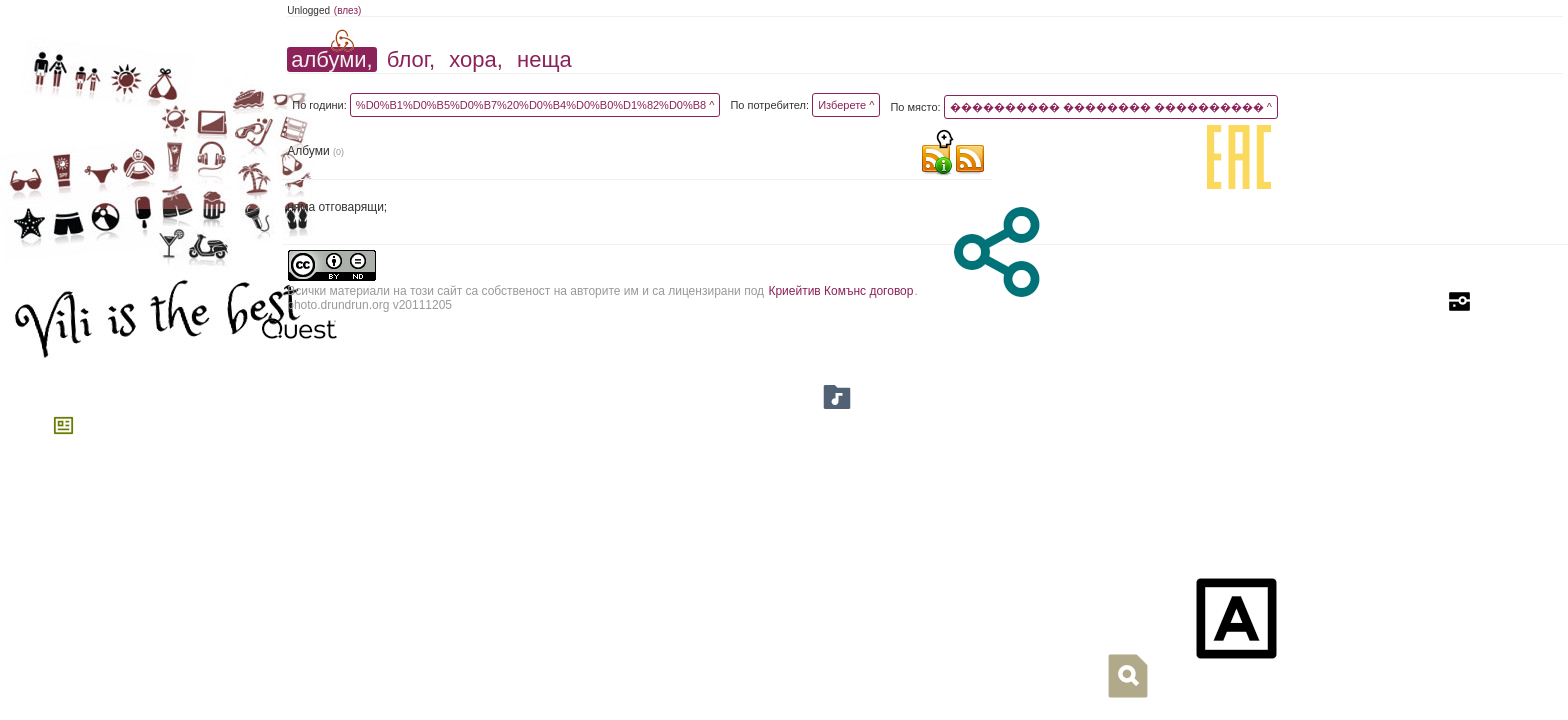 This screenshot has width=1568, height=720. I want to click on switch keyboard input method, so click(1236, 618).